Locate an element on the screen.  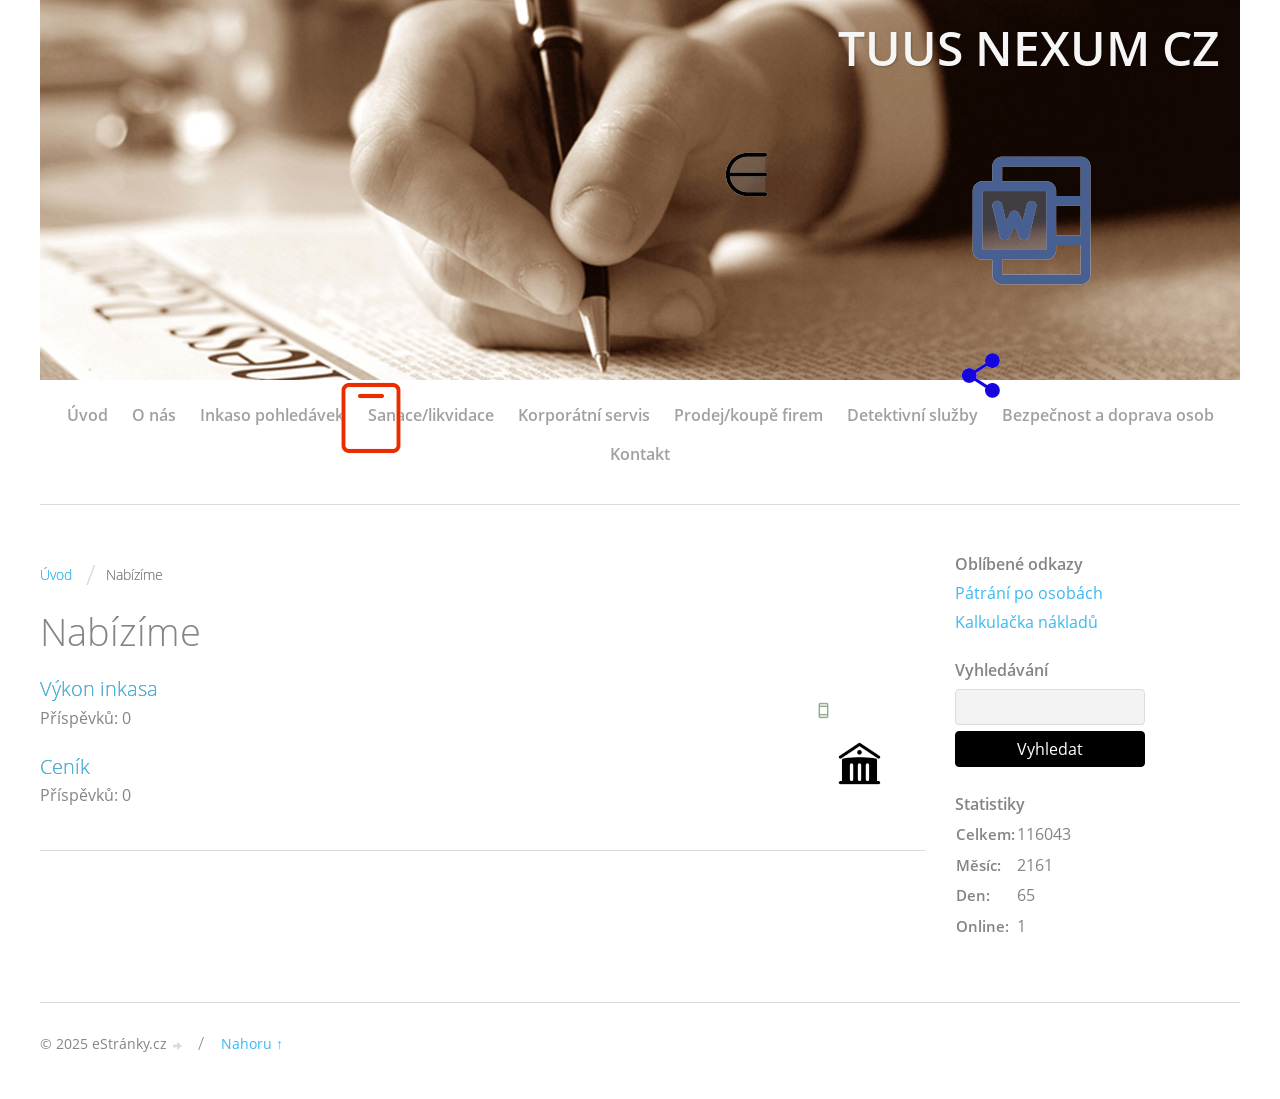
open microsoft word is located at coordinates (1036, 220).